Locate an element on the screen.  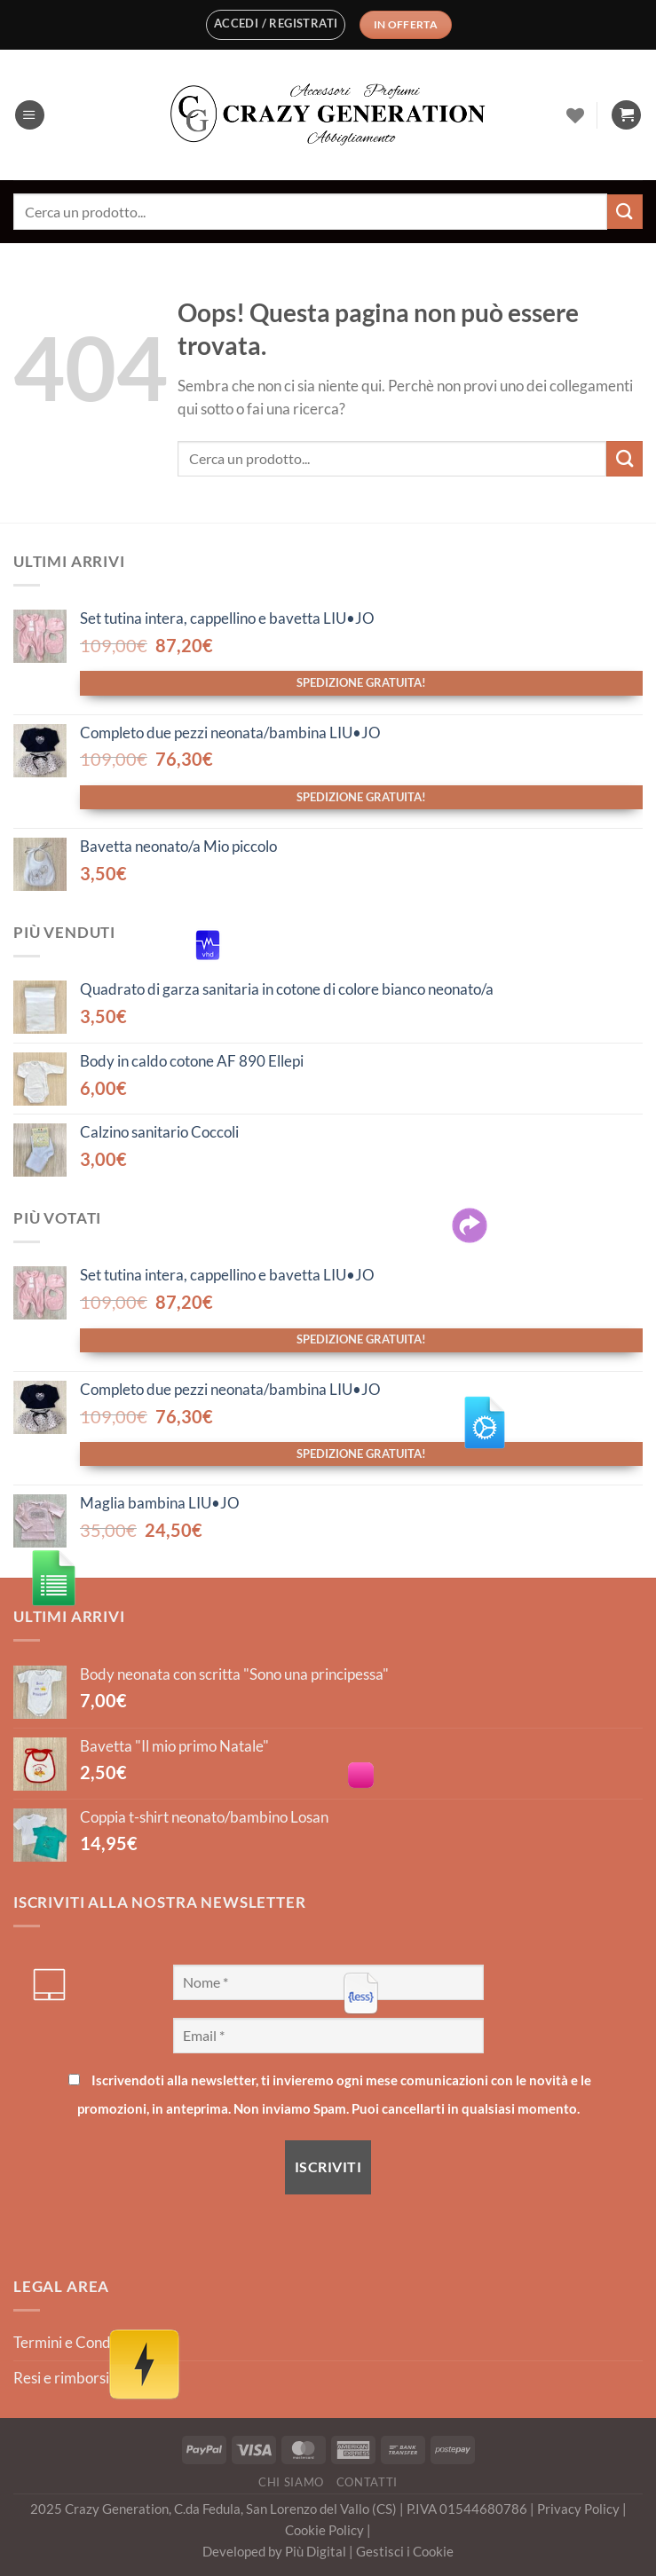
an AppImage application package file is located at coordinates (485, 1422).